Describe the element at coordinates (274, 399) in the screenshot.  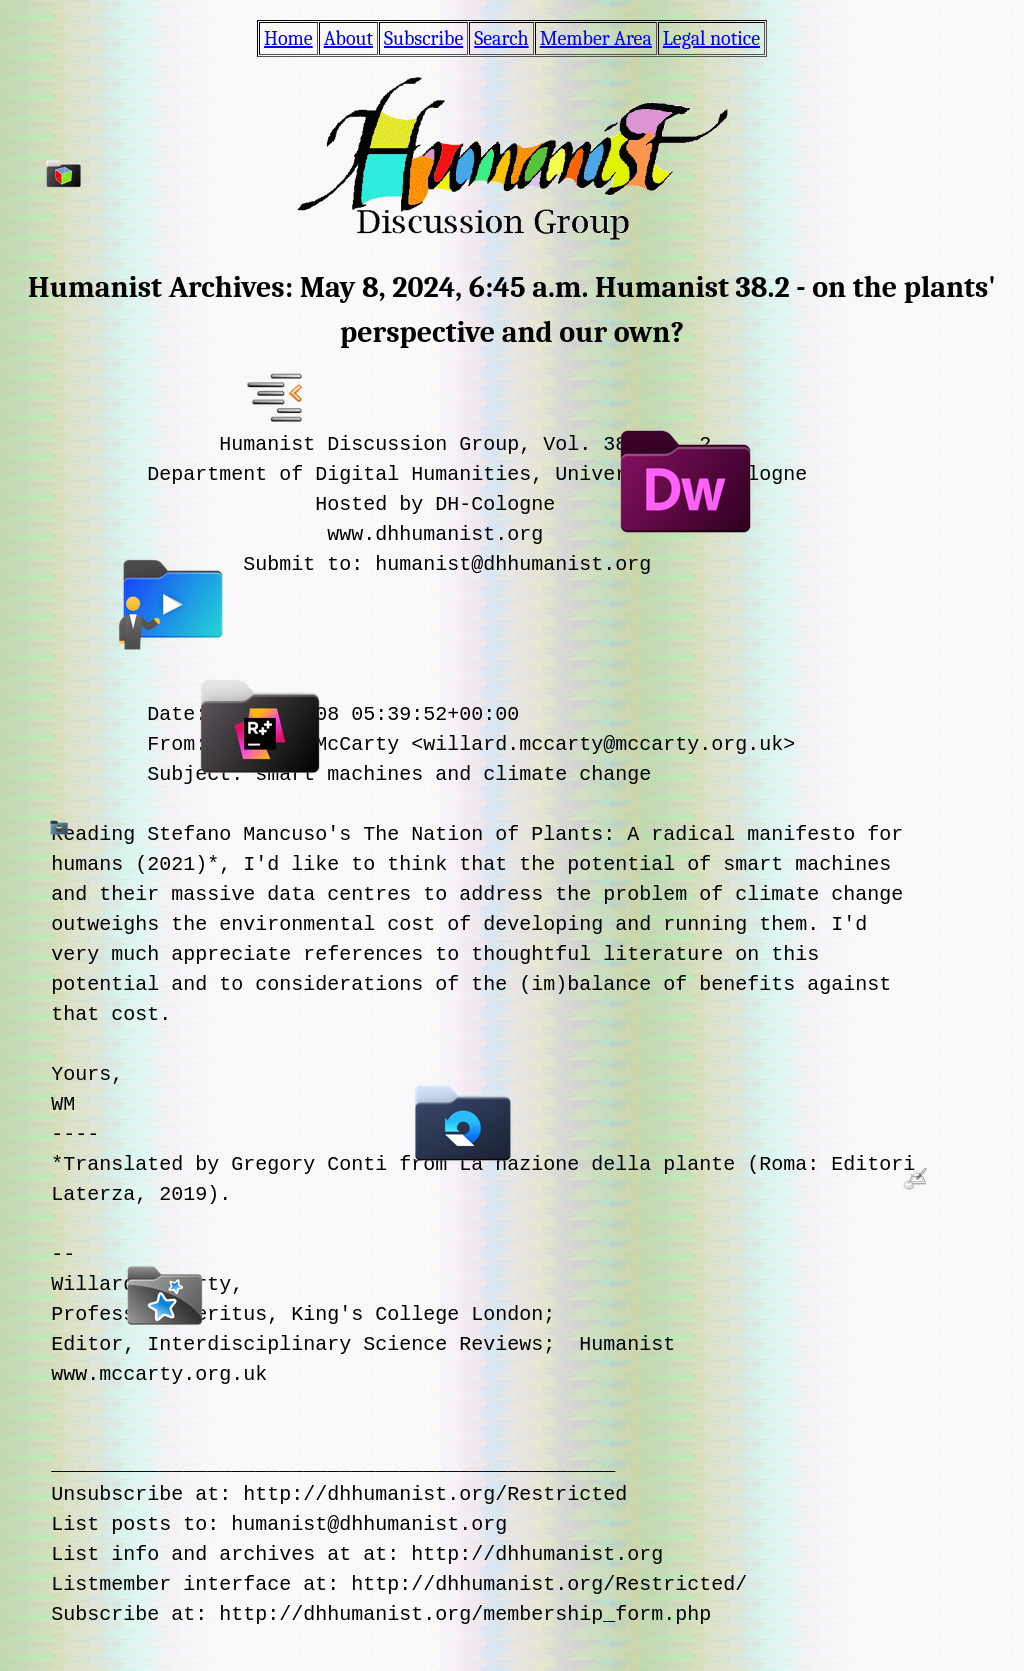
I see `increase text indentation` at that location.